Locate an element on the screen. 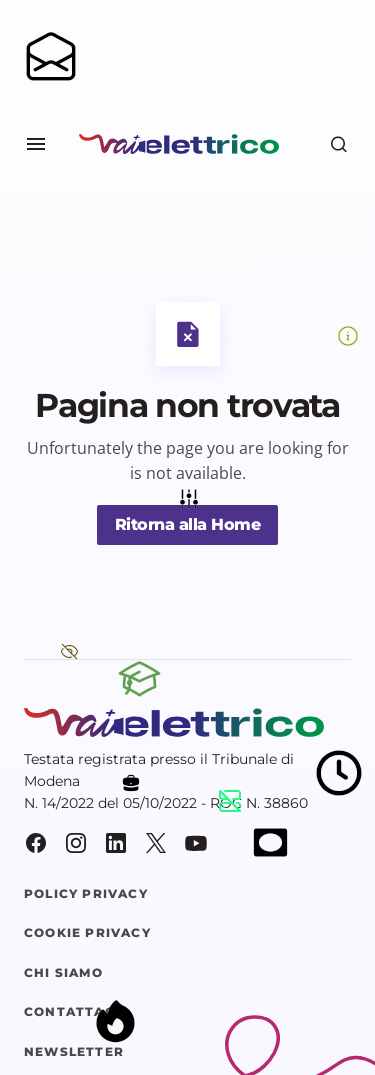 This screenshot has width=375, height=1075. view an opened email or message is located at coordinates (51, 56).